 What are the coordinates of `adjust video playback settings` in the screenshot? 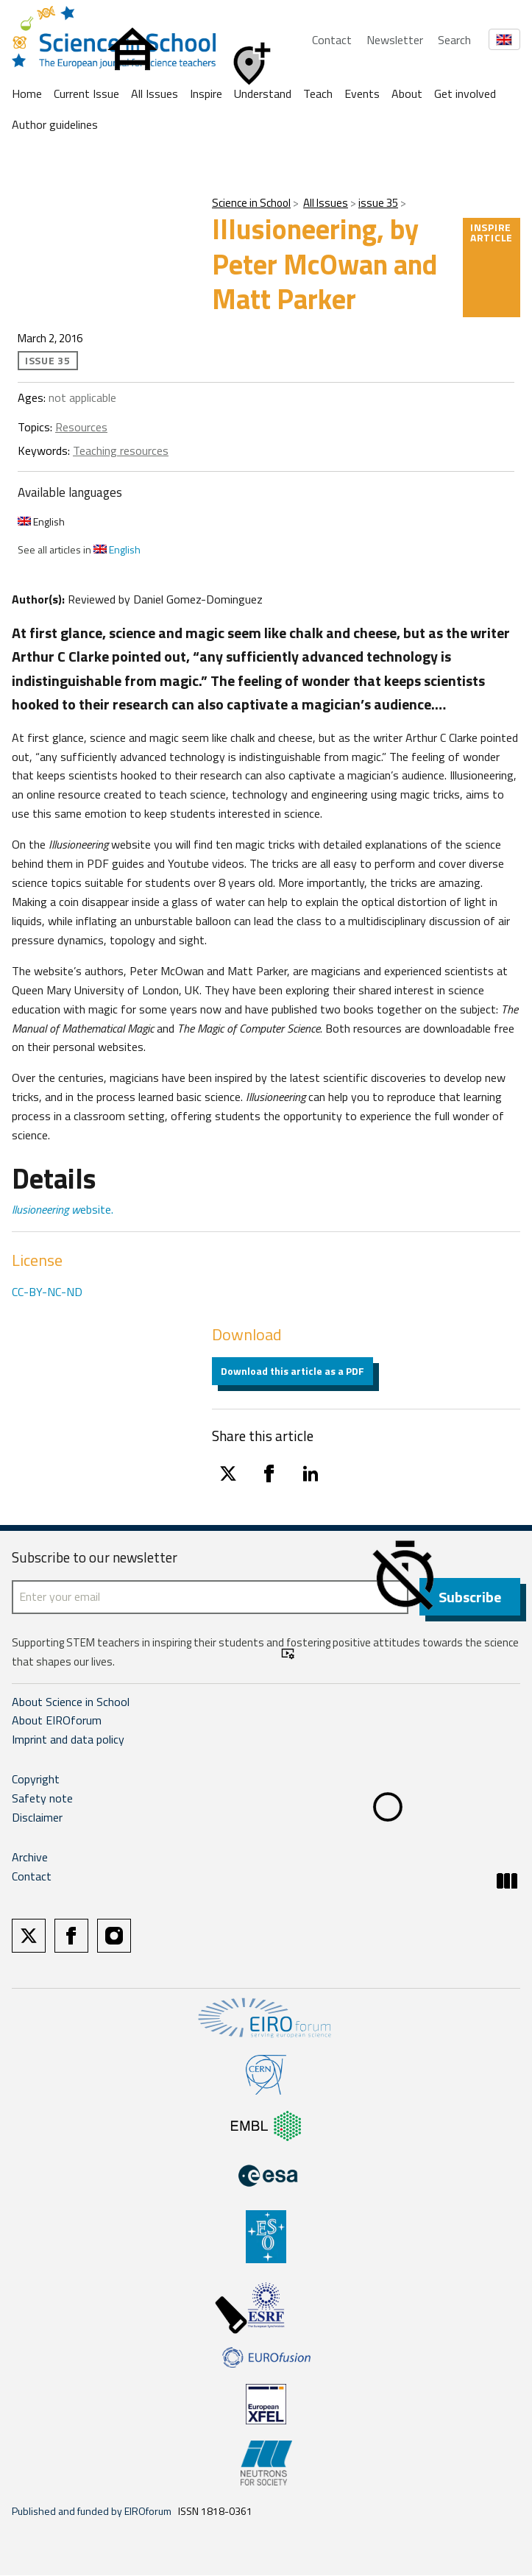 It's located at (288, 1653).